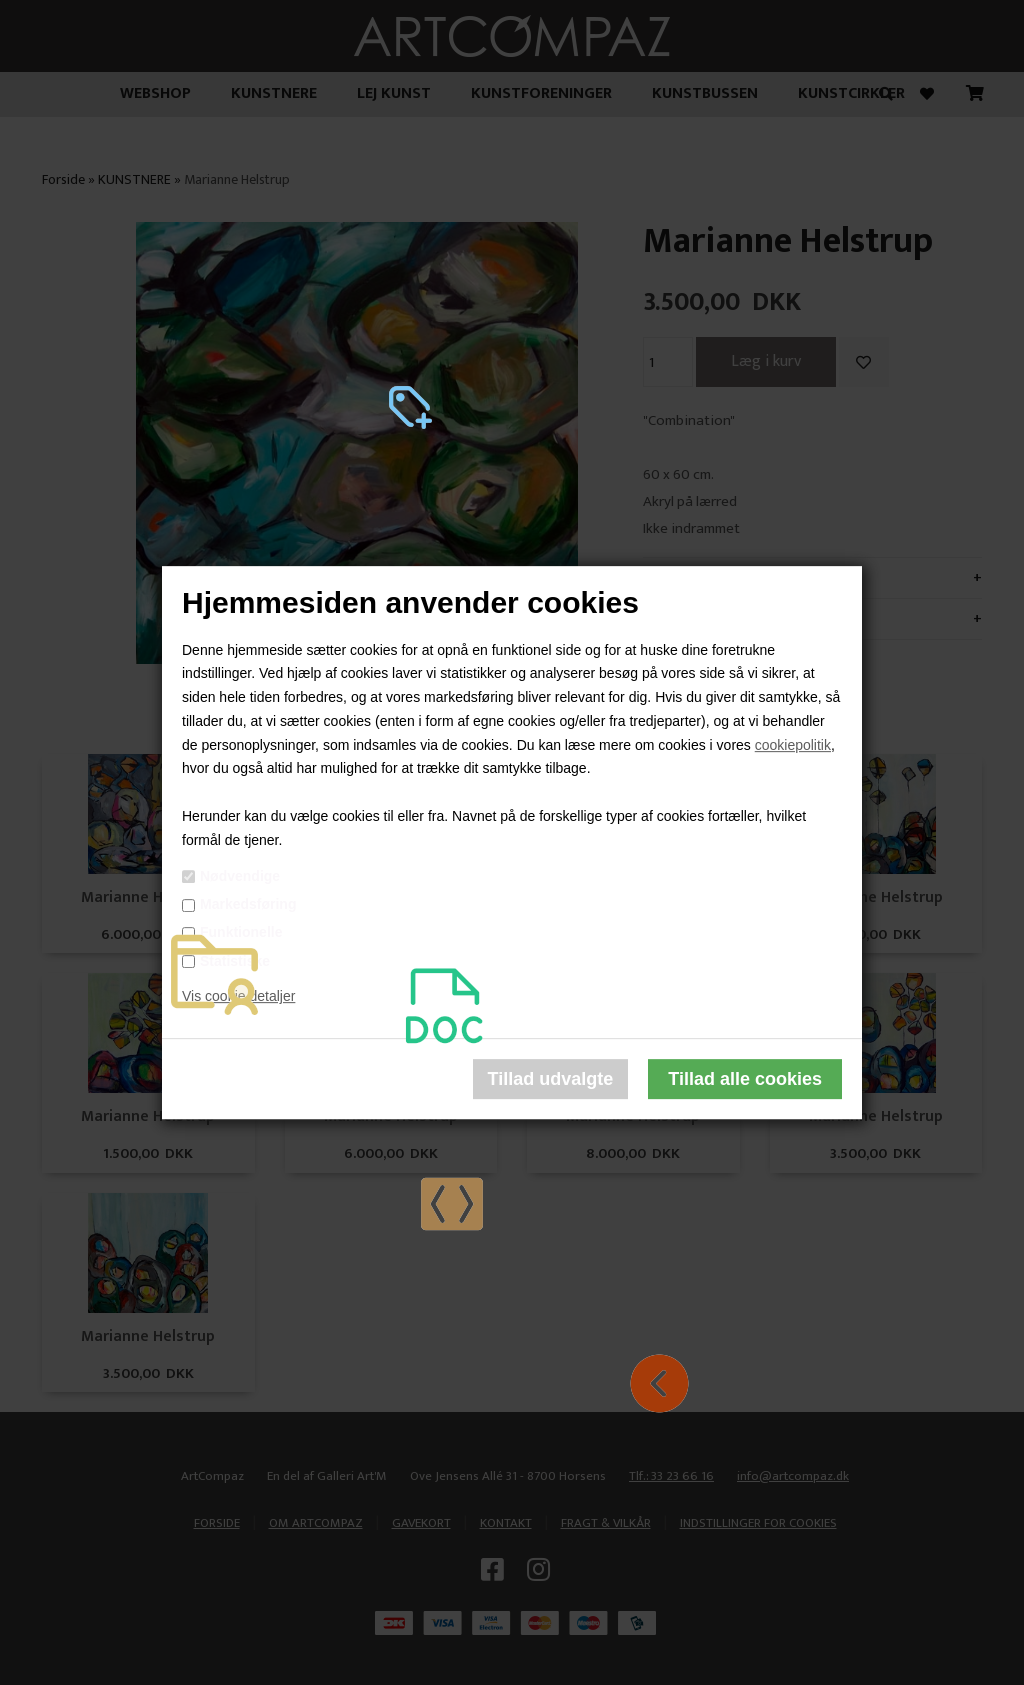  Describe the element at coordinates (659, 1383) in the screenshot. I see `go back to the previous screen` at that location.